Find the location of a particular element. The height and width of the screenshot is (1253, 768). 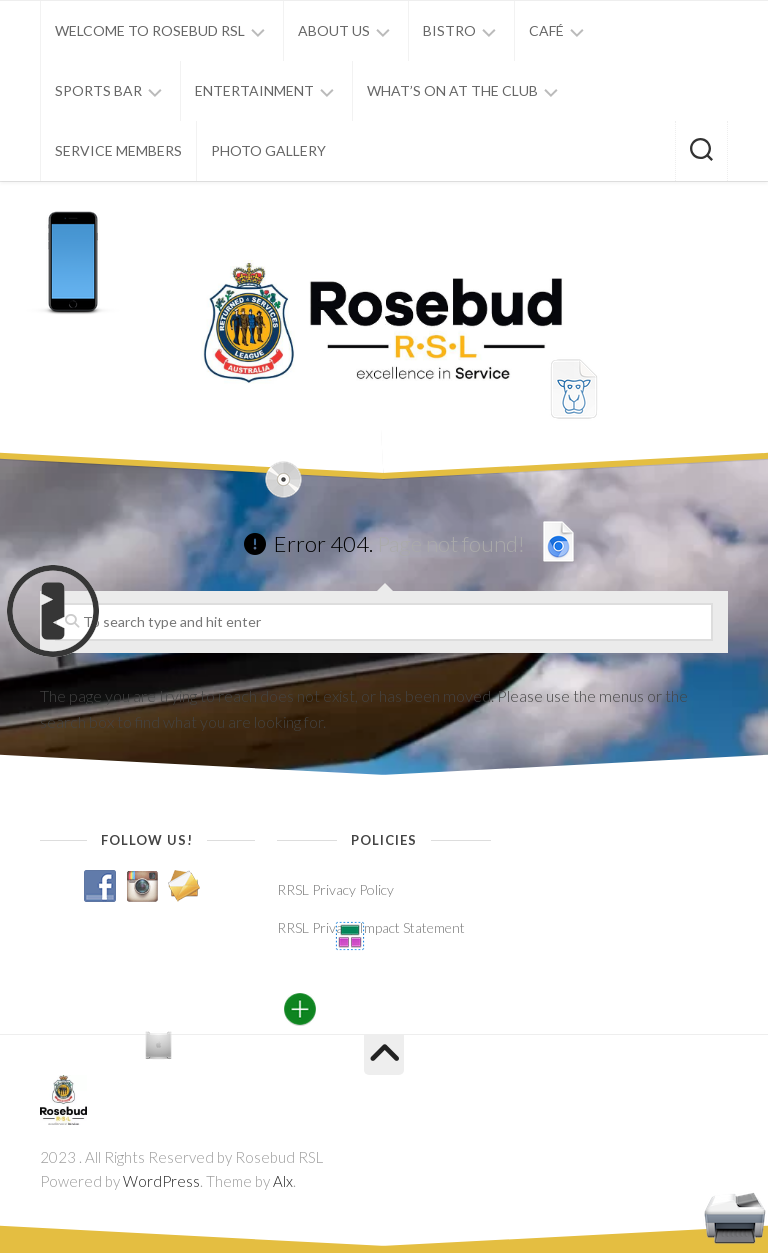

indicates mac pro desktop computer in system settings is located at coordinates (158, 1045).